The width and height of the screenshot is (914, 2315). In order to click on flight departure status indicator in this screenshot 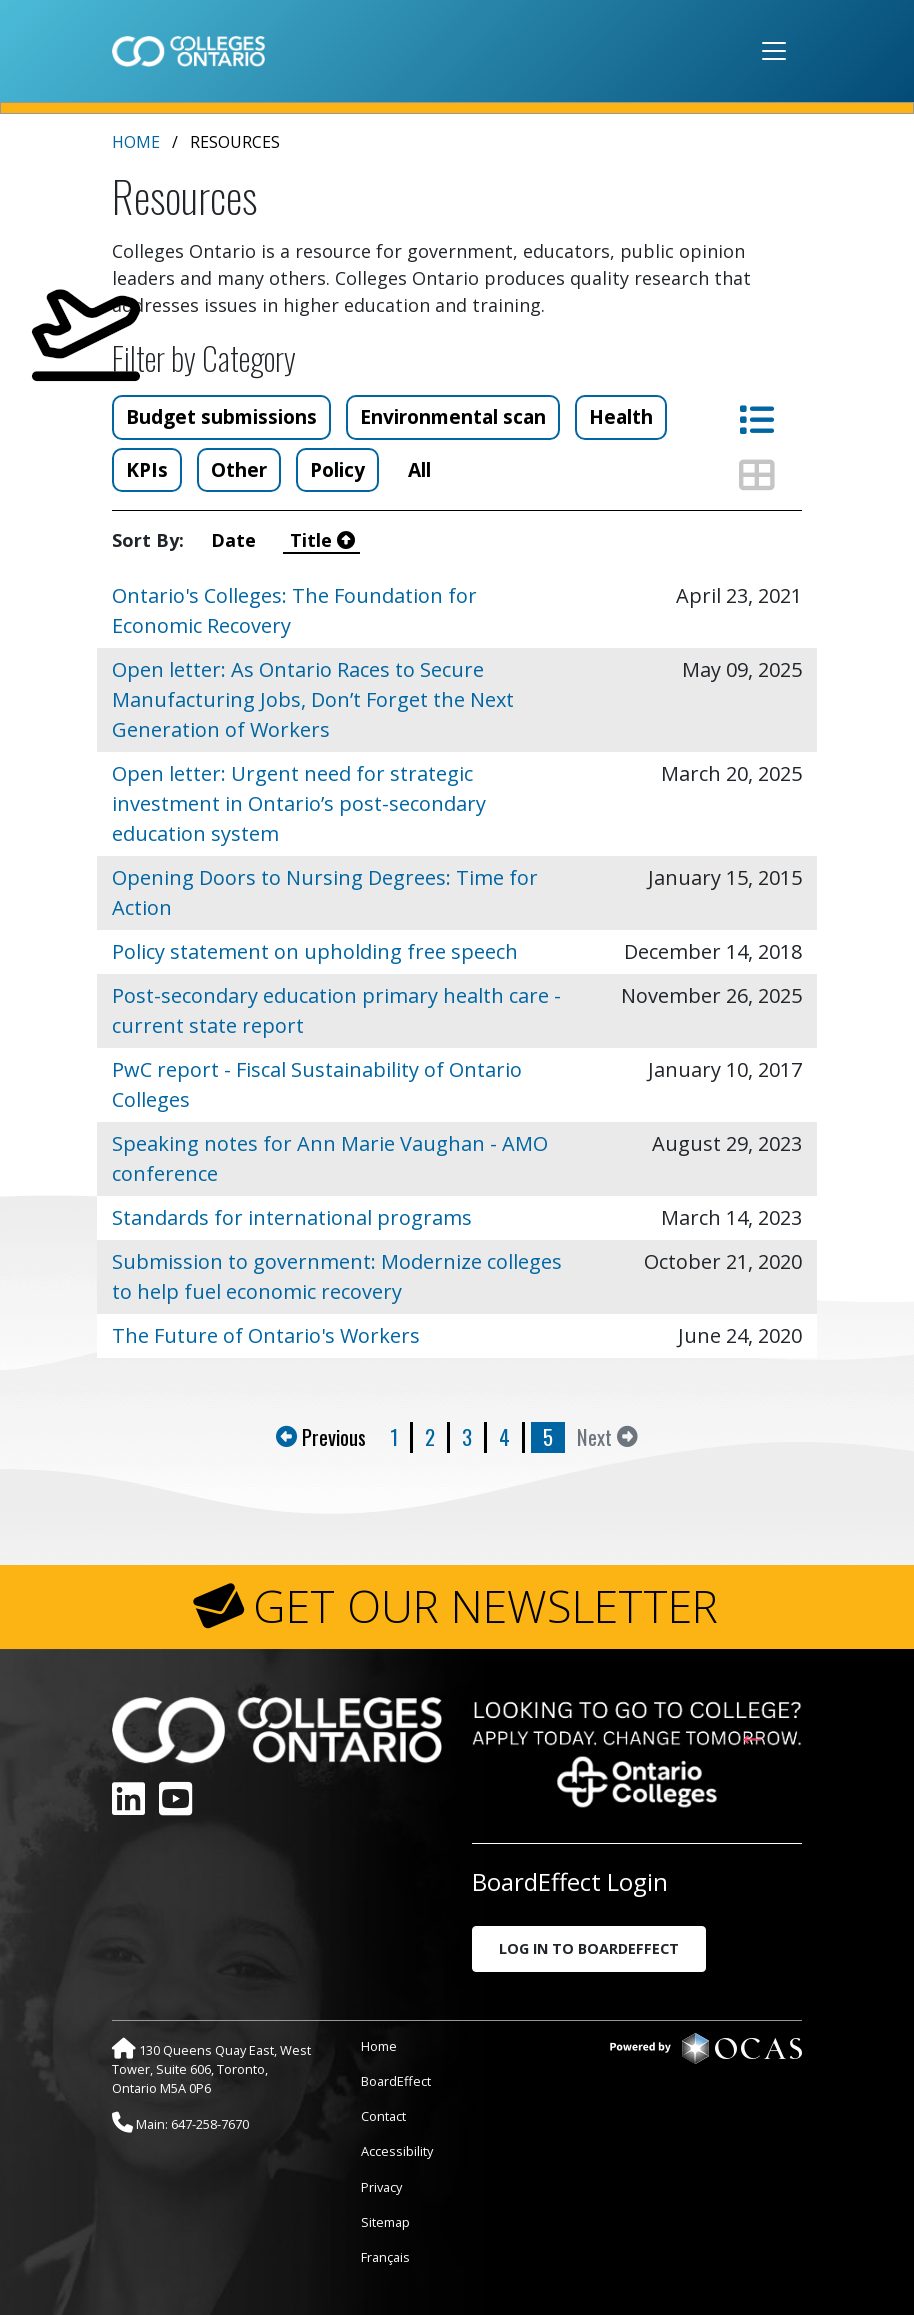, I will do `click(86, 327)`.